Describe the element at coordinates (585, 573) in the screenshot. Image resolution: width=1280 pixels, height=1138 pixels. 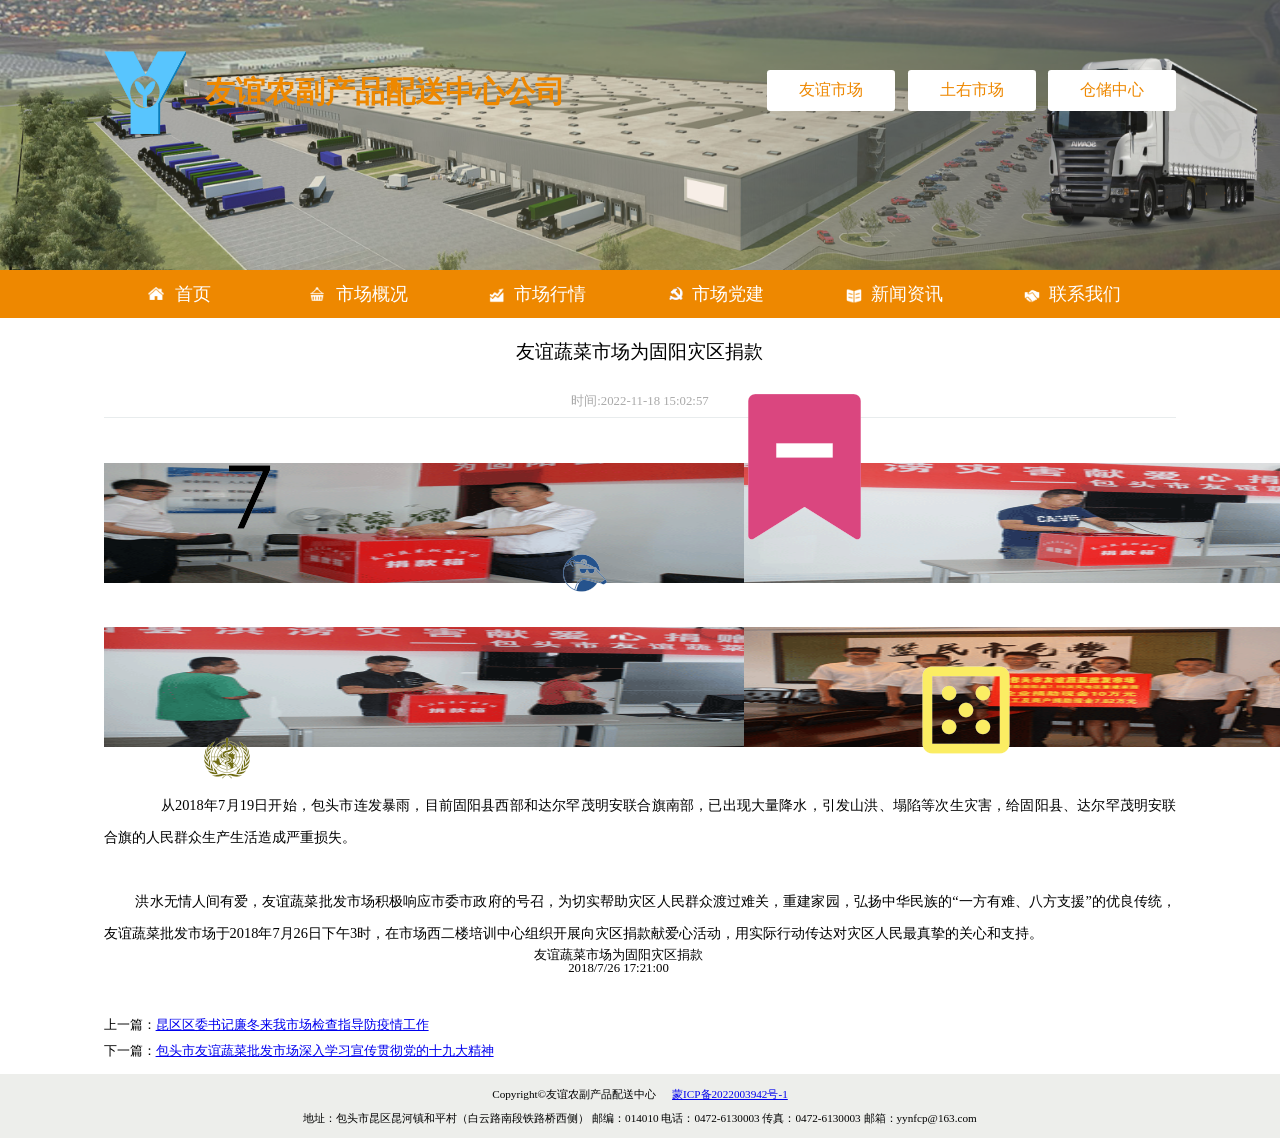
I see `open Qodo AI code assistant` at that location.